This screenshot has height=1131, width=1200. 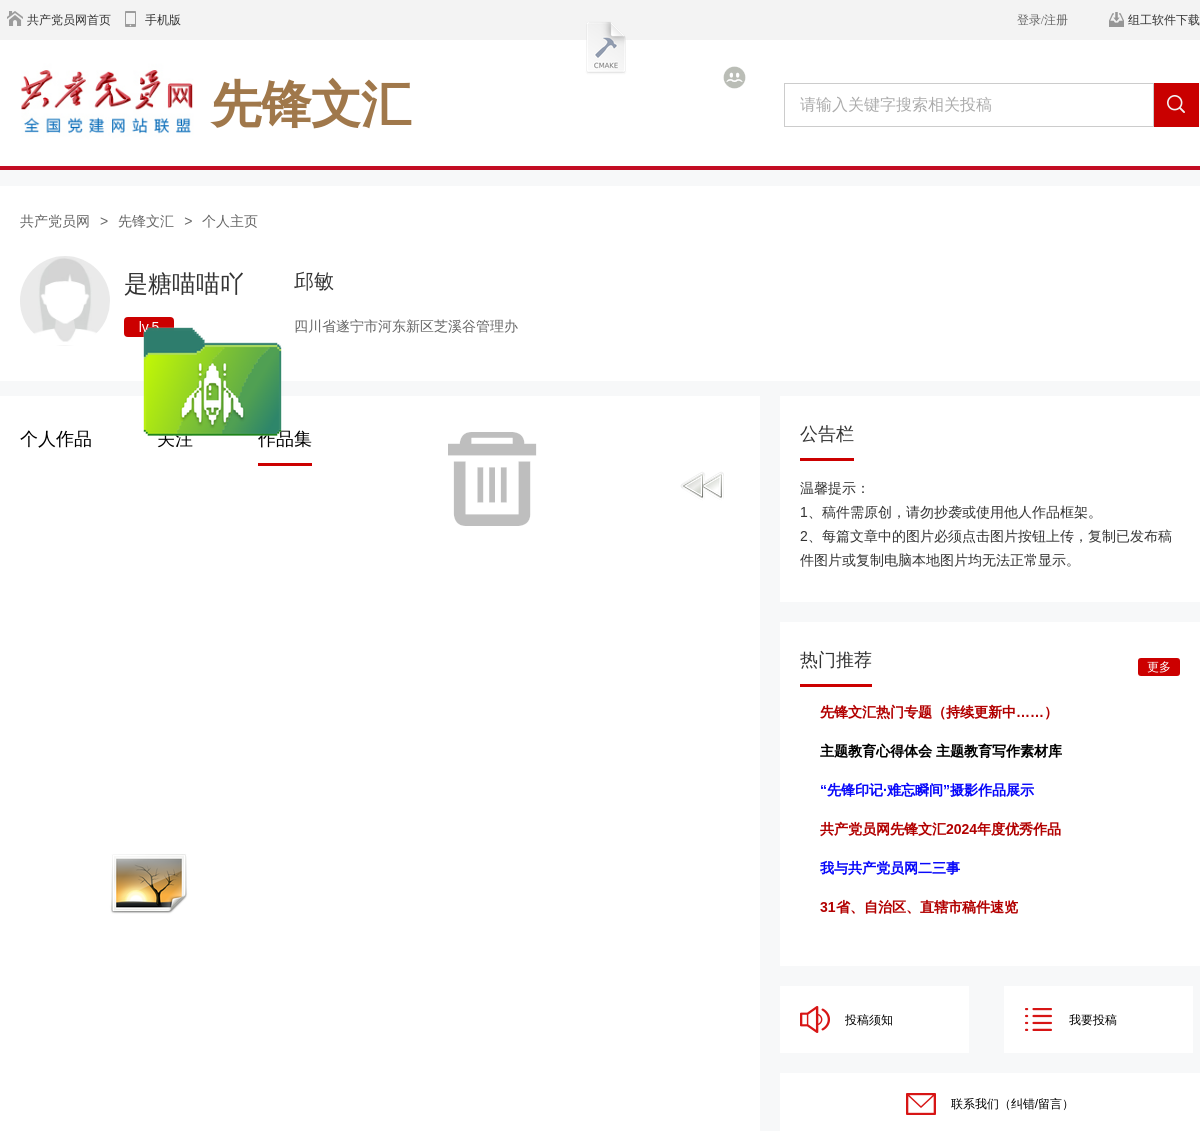 What do you see at coordinates (212, 385) in the screenshot?
I see `open your GameJolt games folder` at bounding box center [212, 385].